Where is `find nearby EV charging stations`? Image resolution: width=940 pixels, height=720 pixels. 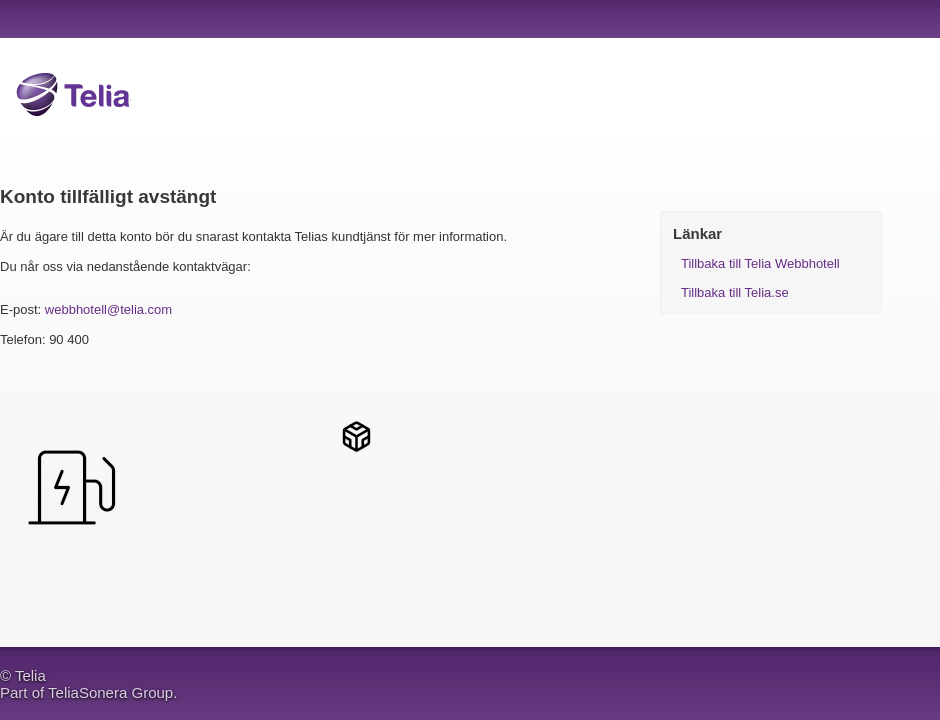 find nearby EV charging stations is located at coordinates (68, 487).